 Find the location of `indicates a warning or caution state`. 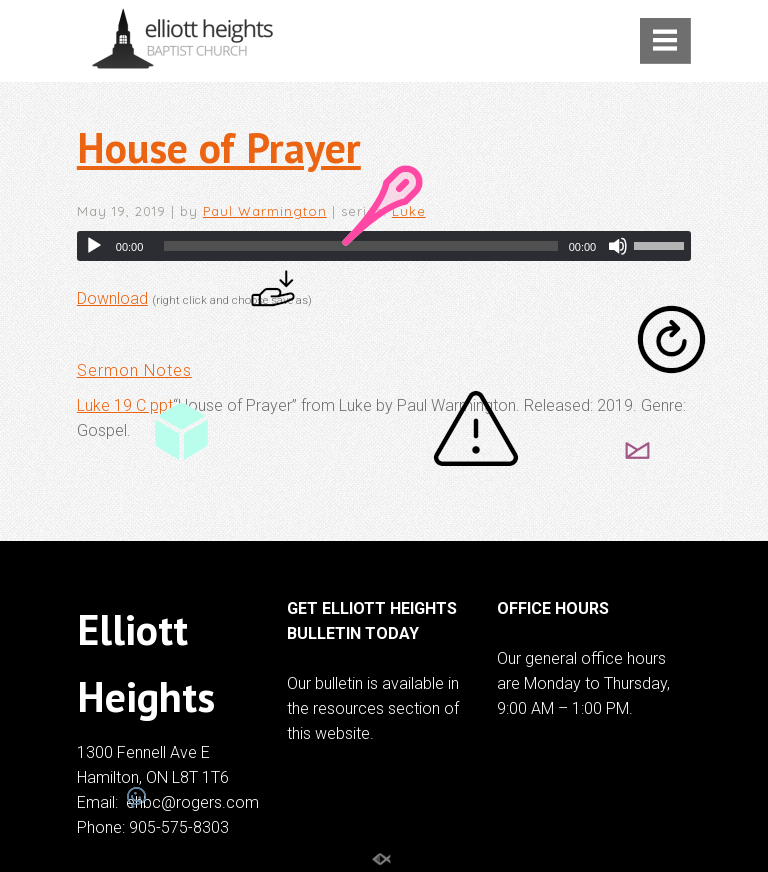

indicates a warning or caution state is located at coordinates (476, 430).